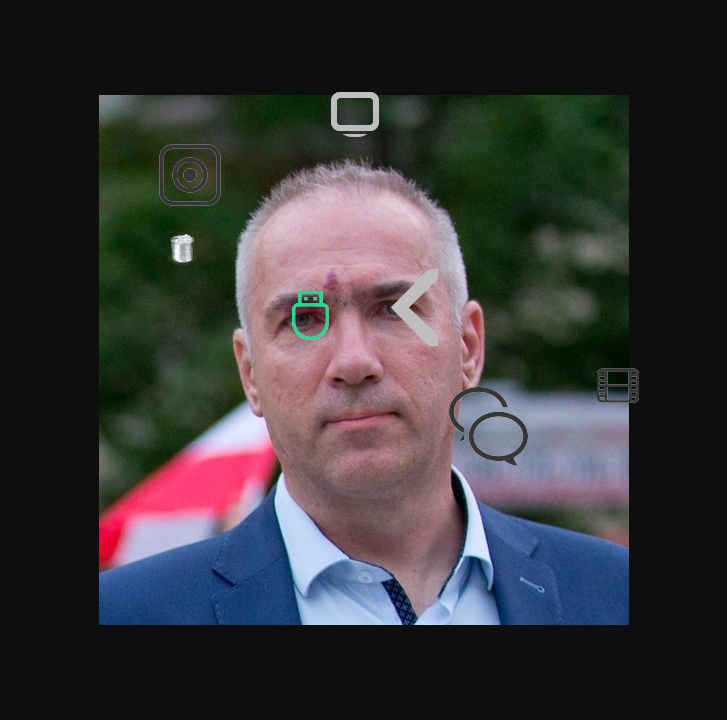  Describe the element at coordinates (618, 387) in the screenshot. I see `open video player application` at that location.